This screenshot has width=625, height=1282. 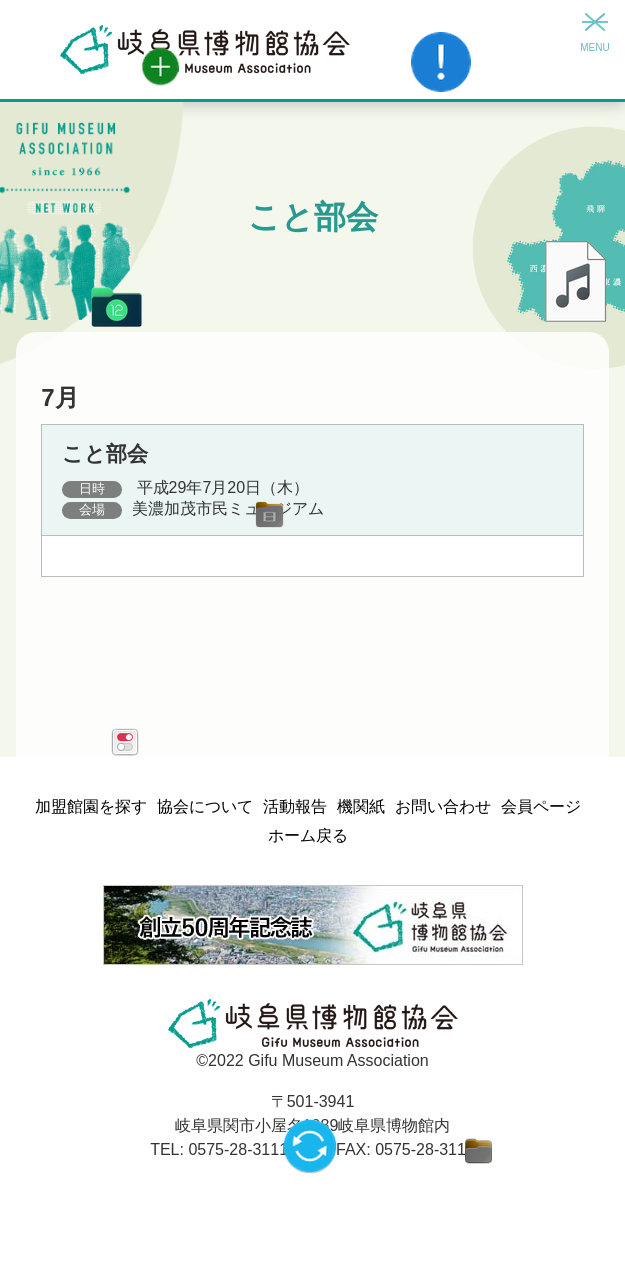 I want to click on open your videos folder, so click(x=269, y=514).